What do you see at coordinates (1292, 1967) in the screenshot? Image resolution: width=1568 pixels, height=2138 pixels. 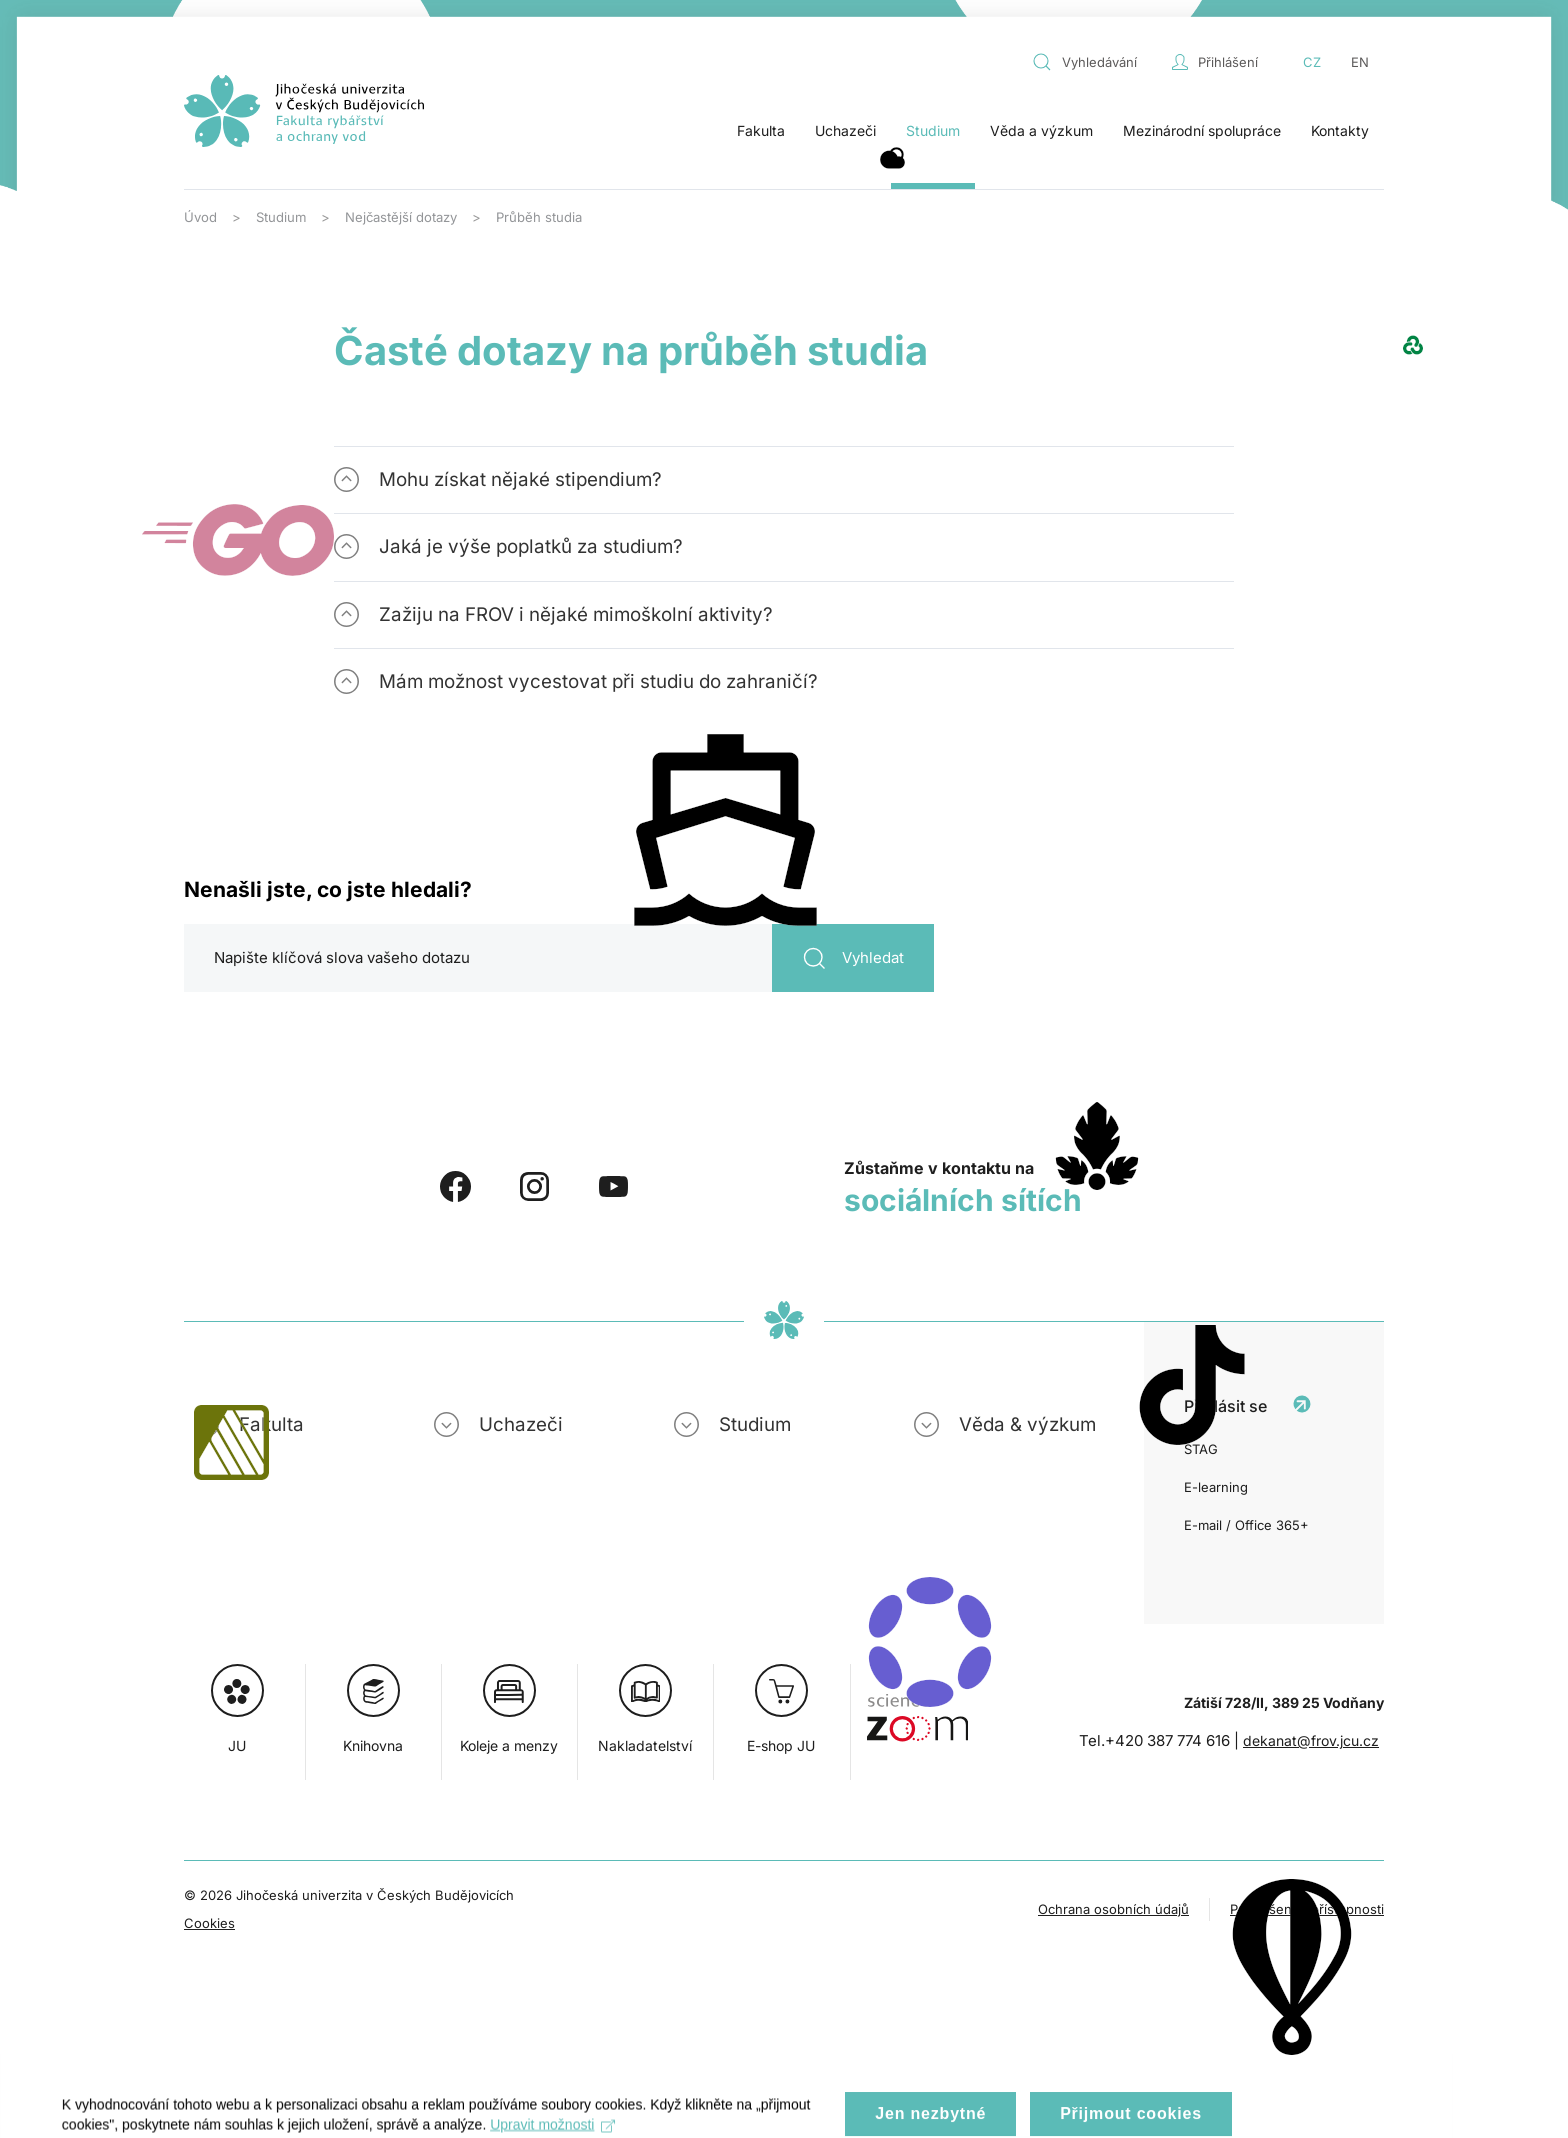 I see `fly.io logo` at bounding box center [1292, 1967].